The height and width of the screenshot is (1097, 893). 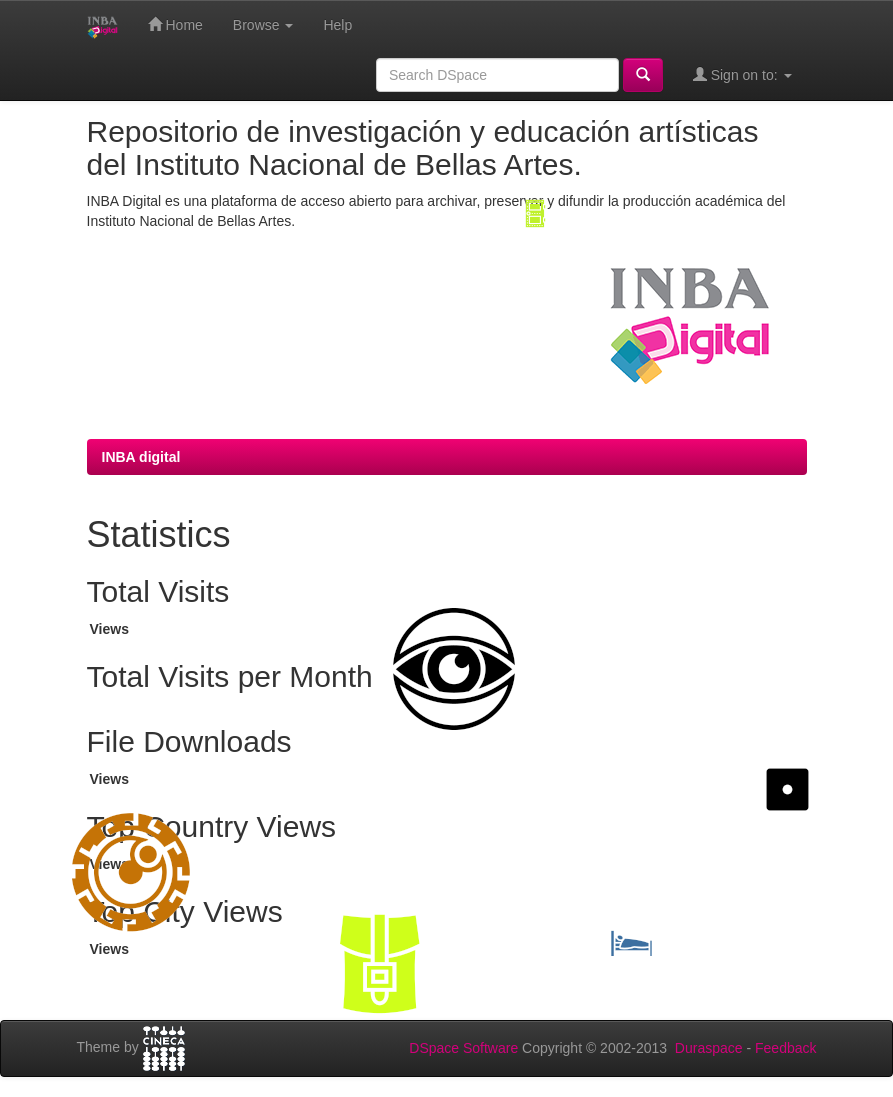 What do you see at coordinates (631, 938) in the screenshot?
I see `indicates sleep mode or rest status` at bounding box center [631, 938].